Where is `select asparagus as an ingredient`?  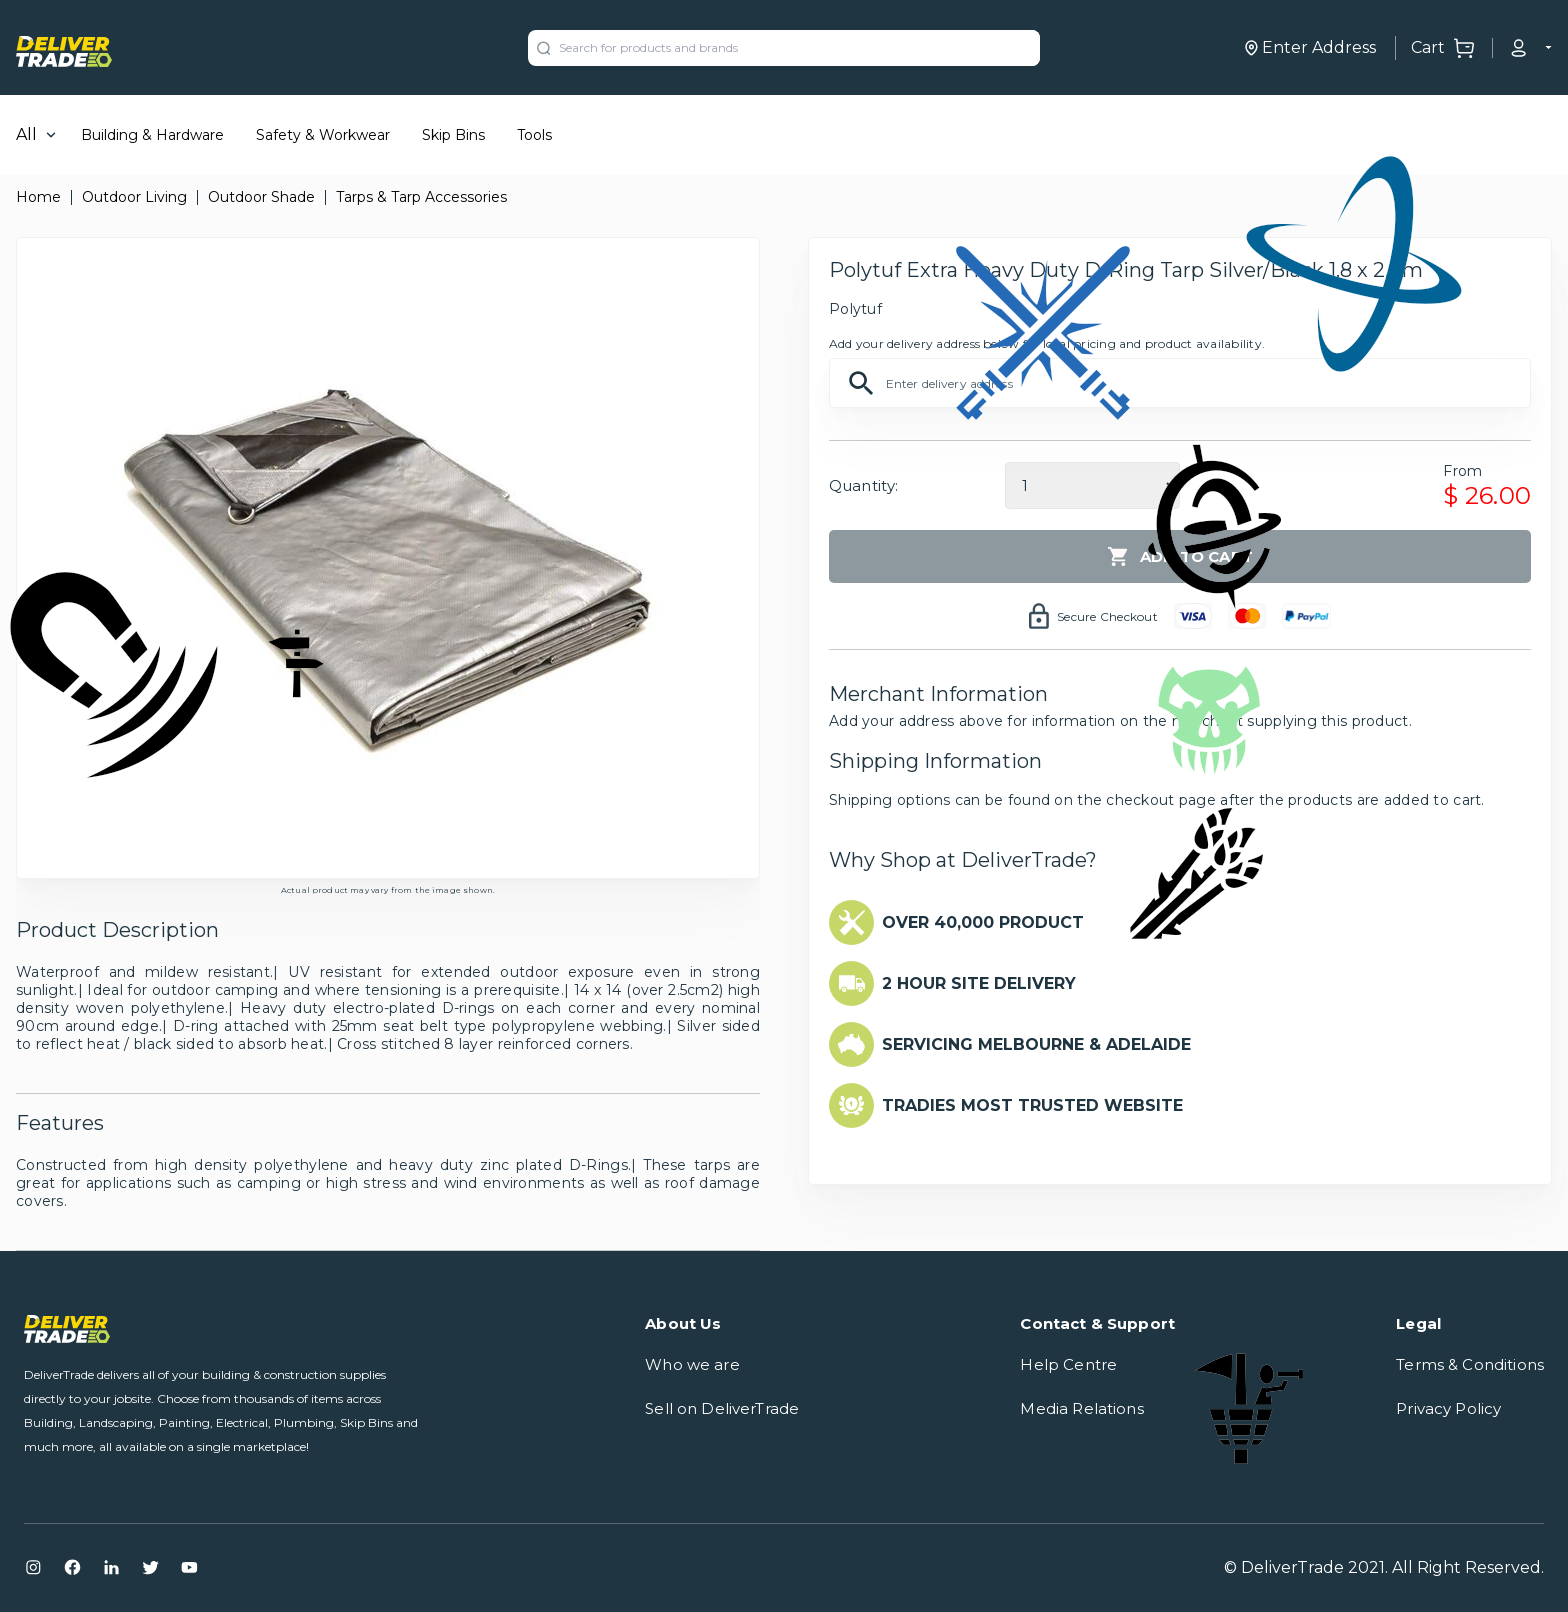 select asparagus as an ingredient is located at coordinates (1196, 872).